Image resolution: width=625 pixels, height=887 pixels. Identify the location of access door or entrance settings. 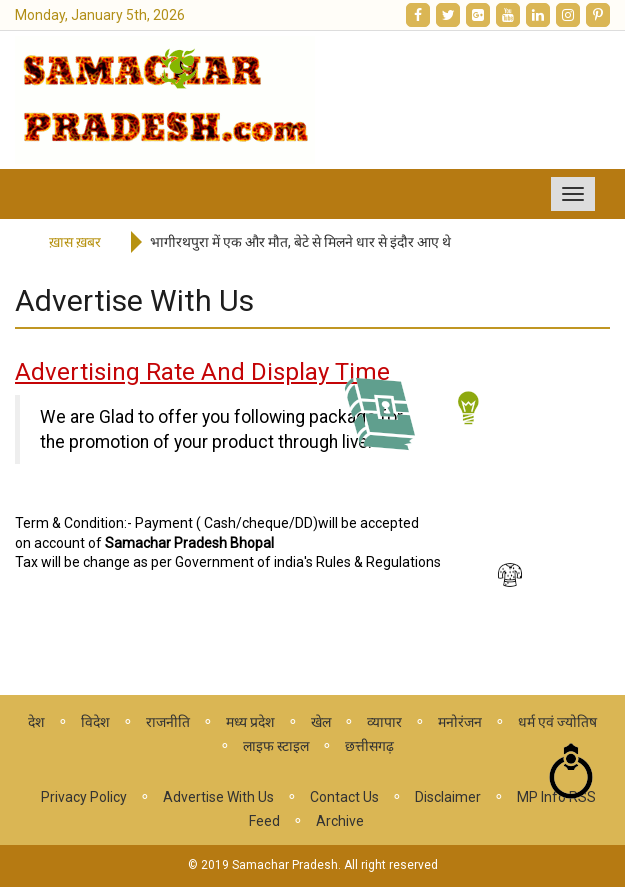
(571, 771).